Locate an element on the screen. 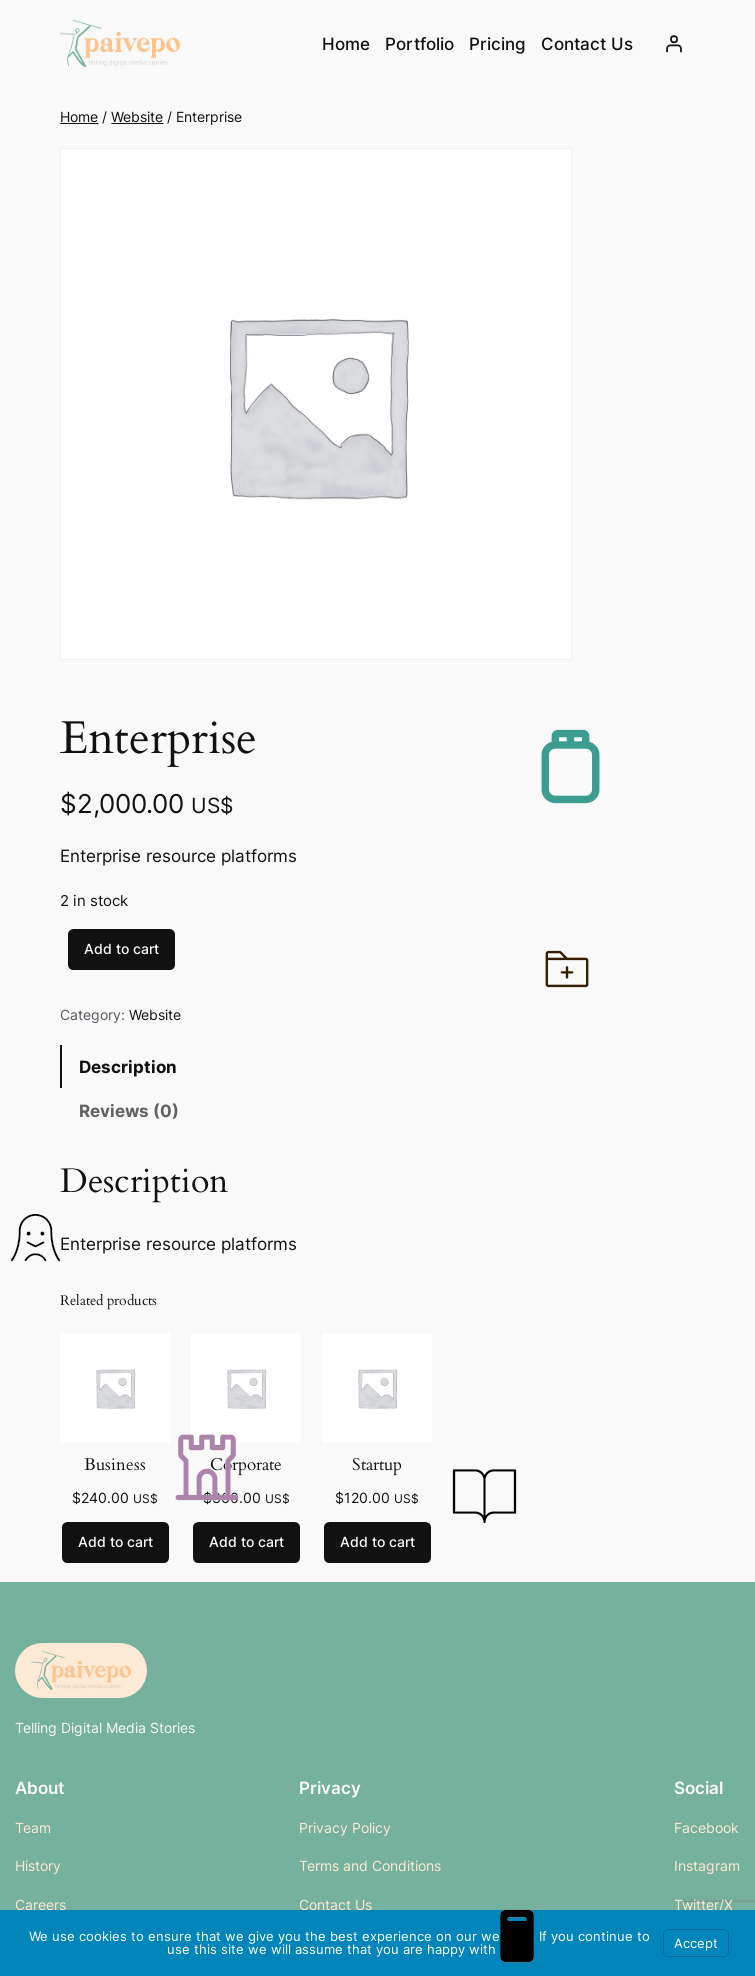 This screenshot has height=1976, width=755. access castle or fortress-themed content is located at coordinates (207, 1466).